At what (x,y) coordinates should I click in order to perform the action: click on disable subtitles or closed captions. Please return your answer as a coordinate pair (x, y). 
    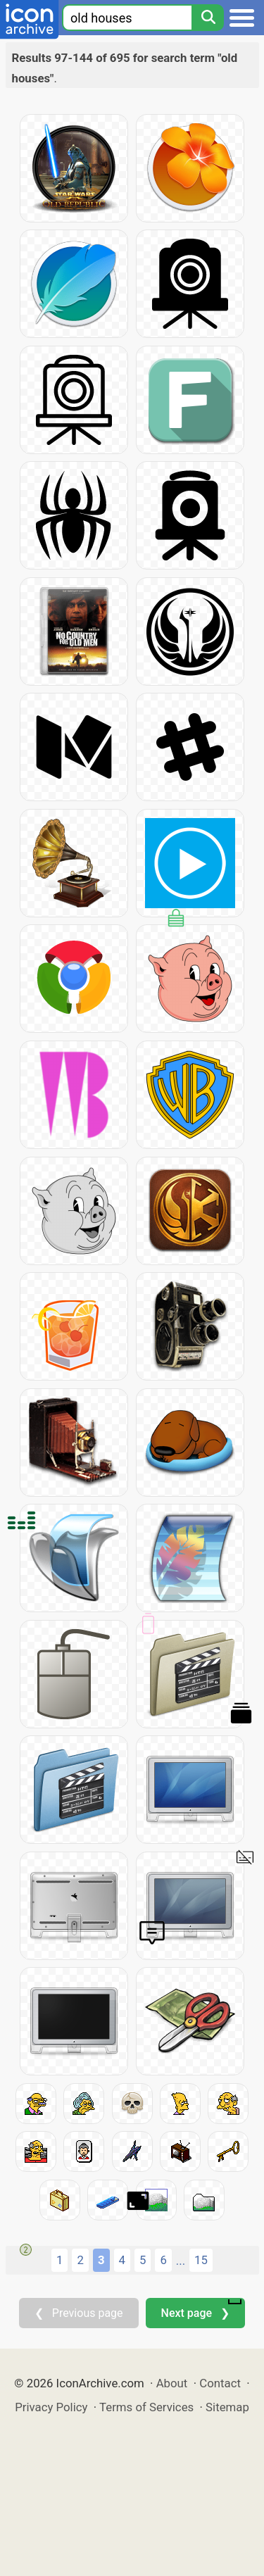
    Looking at the image, I should click on (245, 1857).